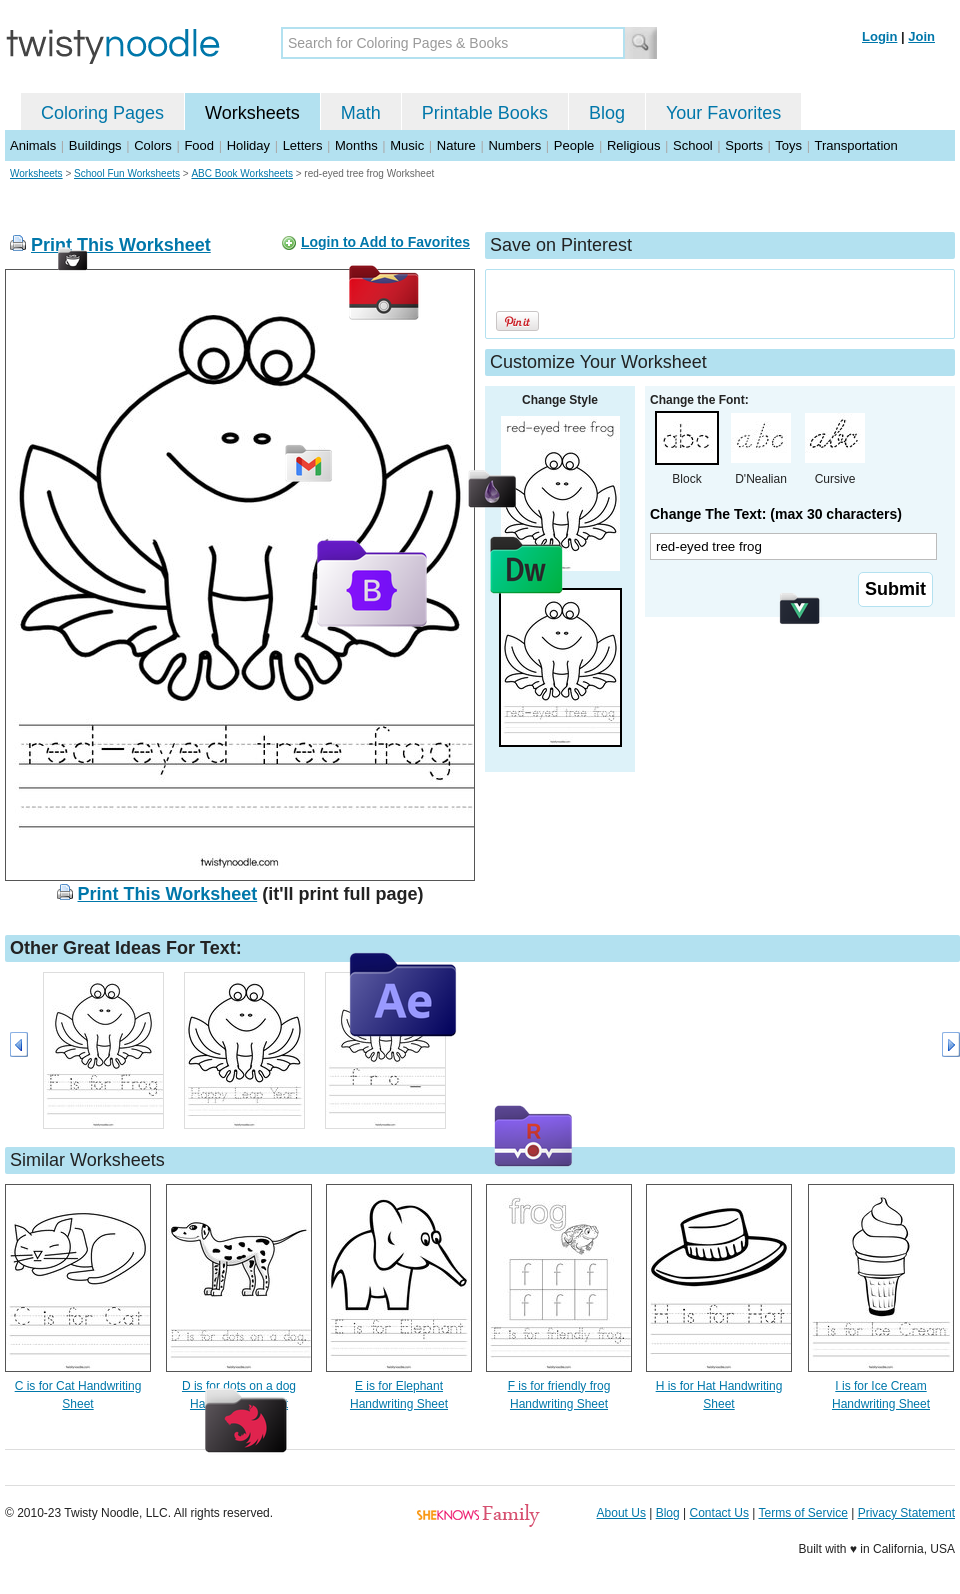 This screenshot has width=960, height=1594. What do you see at coordinates (526, 567) in the screenshot?
I see `folder containing Adobe Dreamweaver project files` at bounding box center [526, 567].